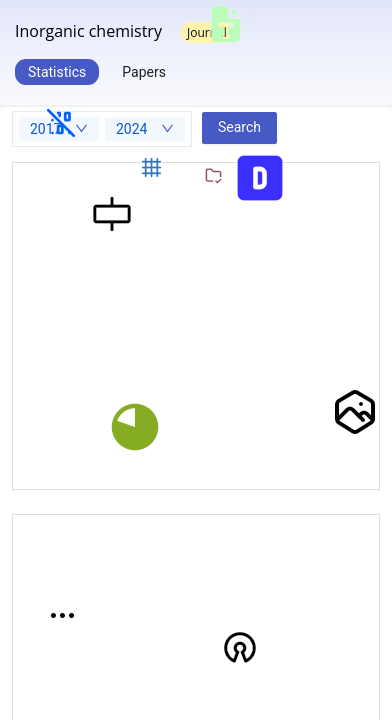 The height and width of the screenshot is (720, 392). What do you see at coordinates (260, 178) in the screenshot?
I see `indicates items or options starting with the letter D` at bounding box center [260, 178].